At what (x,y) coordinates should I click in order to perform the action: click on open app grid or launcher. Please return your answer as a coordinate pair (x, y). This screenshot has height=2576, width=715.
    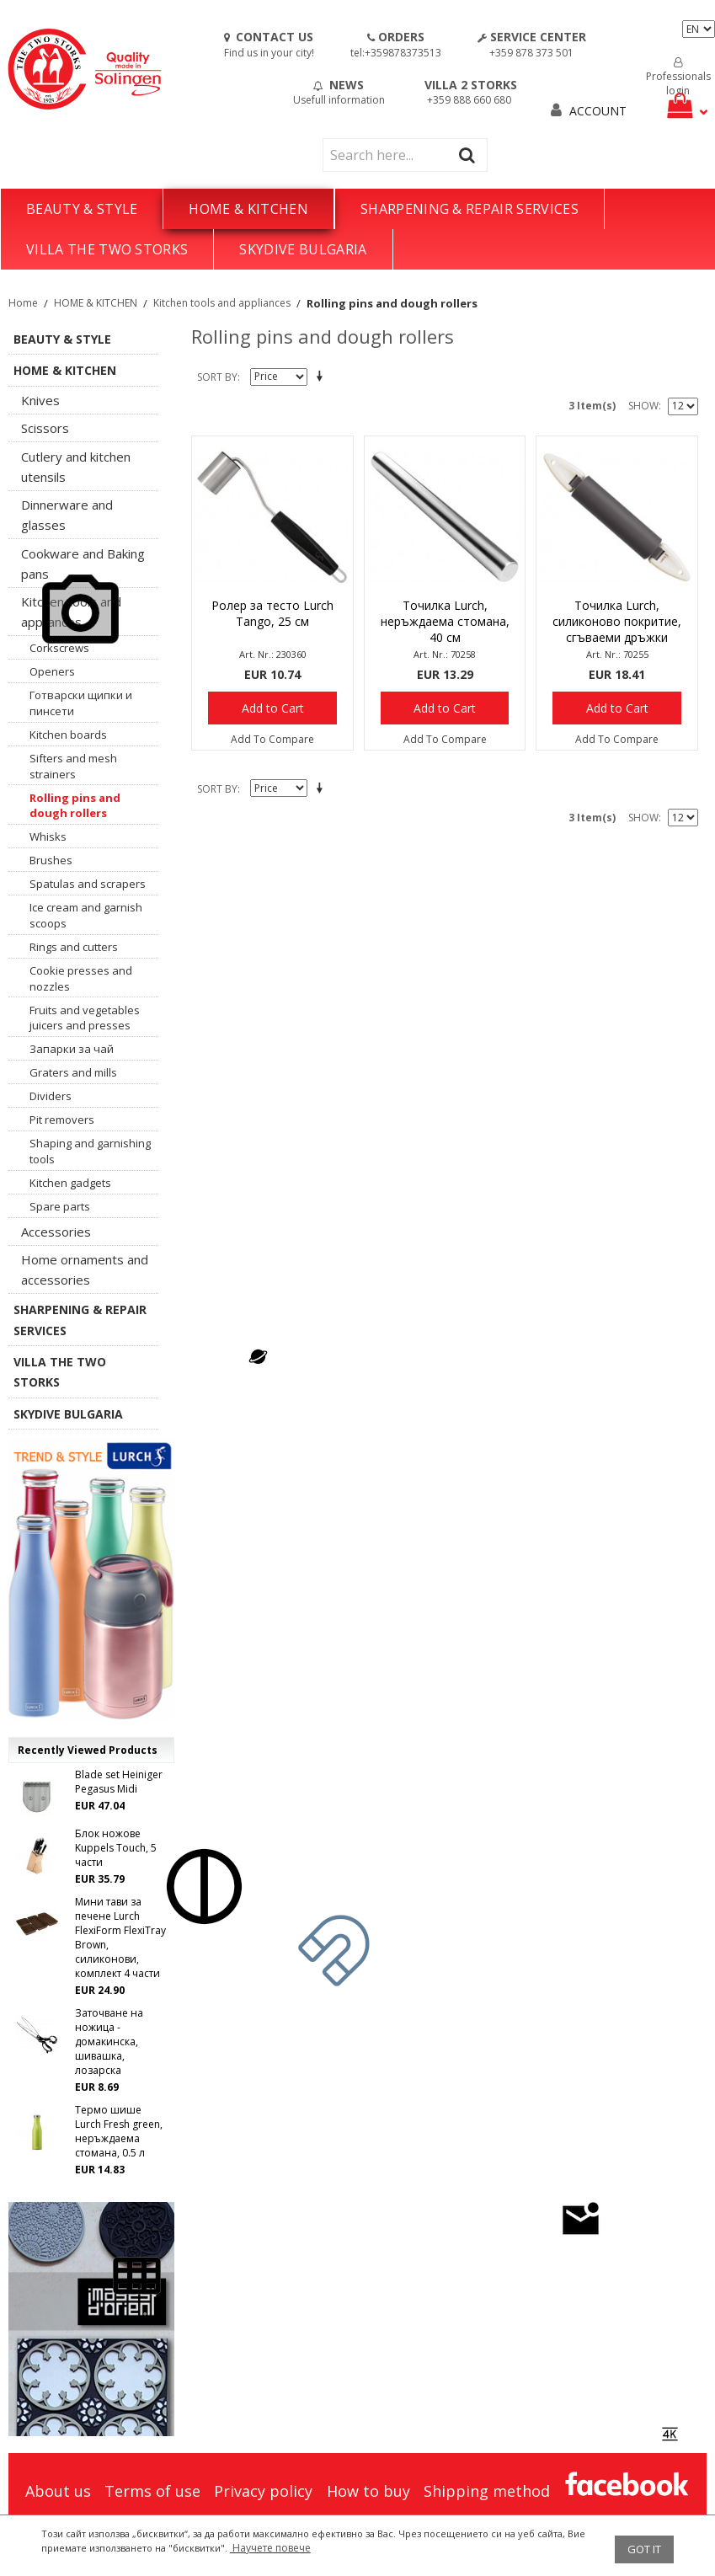
    Looking at the image, I should click on (136, 2275).